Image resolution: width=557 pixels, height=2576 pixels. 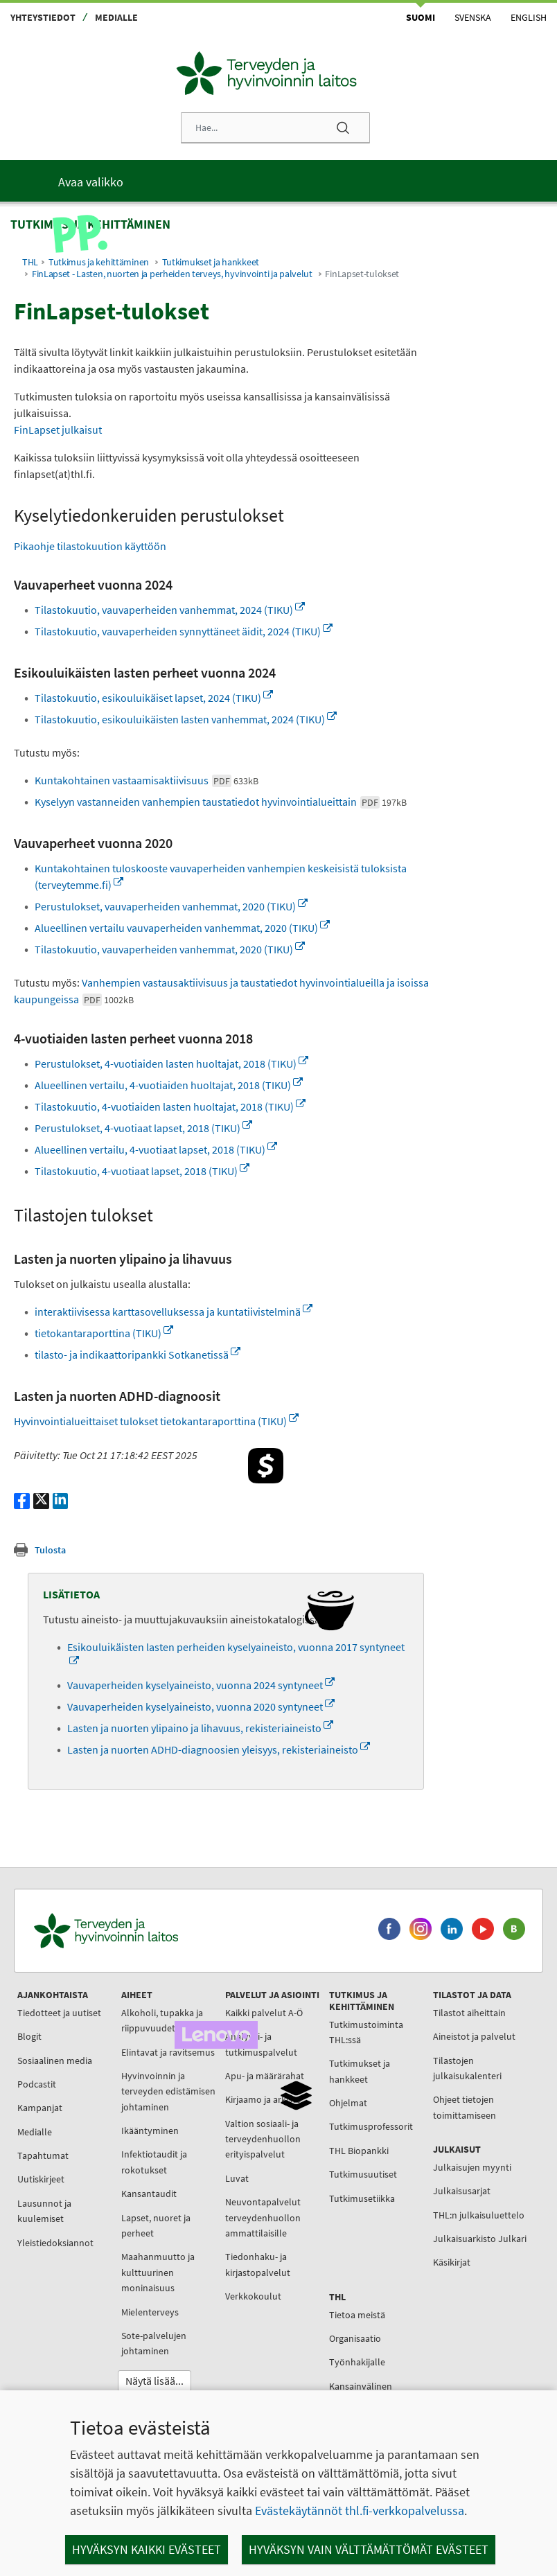 What do you see at coordinates (80, 233) in the screenshot?
I see `paddy power logo - link to betting and gaming services` at bounding box center [80, 233].